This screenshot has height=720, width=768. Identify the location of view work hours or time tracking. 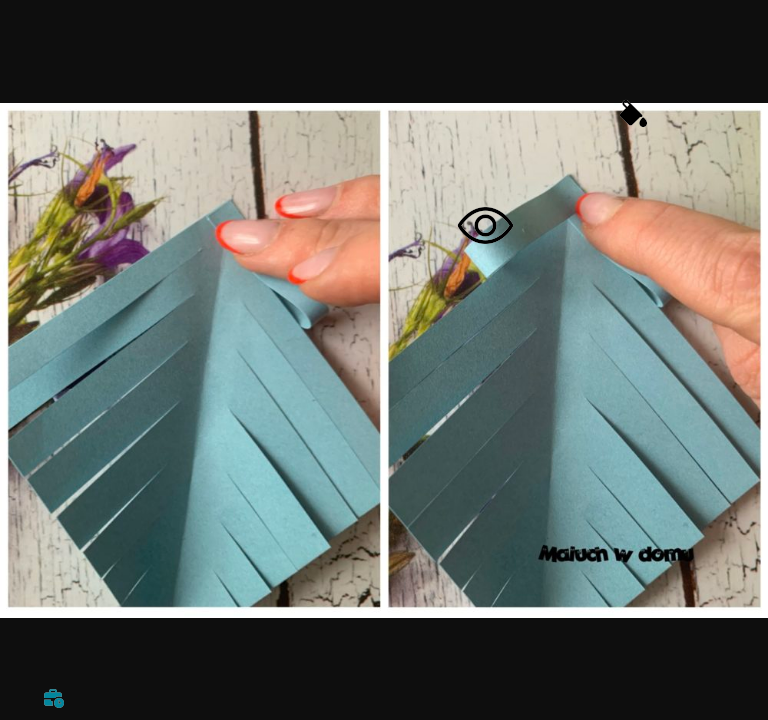
(53, 698).